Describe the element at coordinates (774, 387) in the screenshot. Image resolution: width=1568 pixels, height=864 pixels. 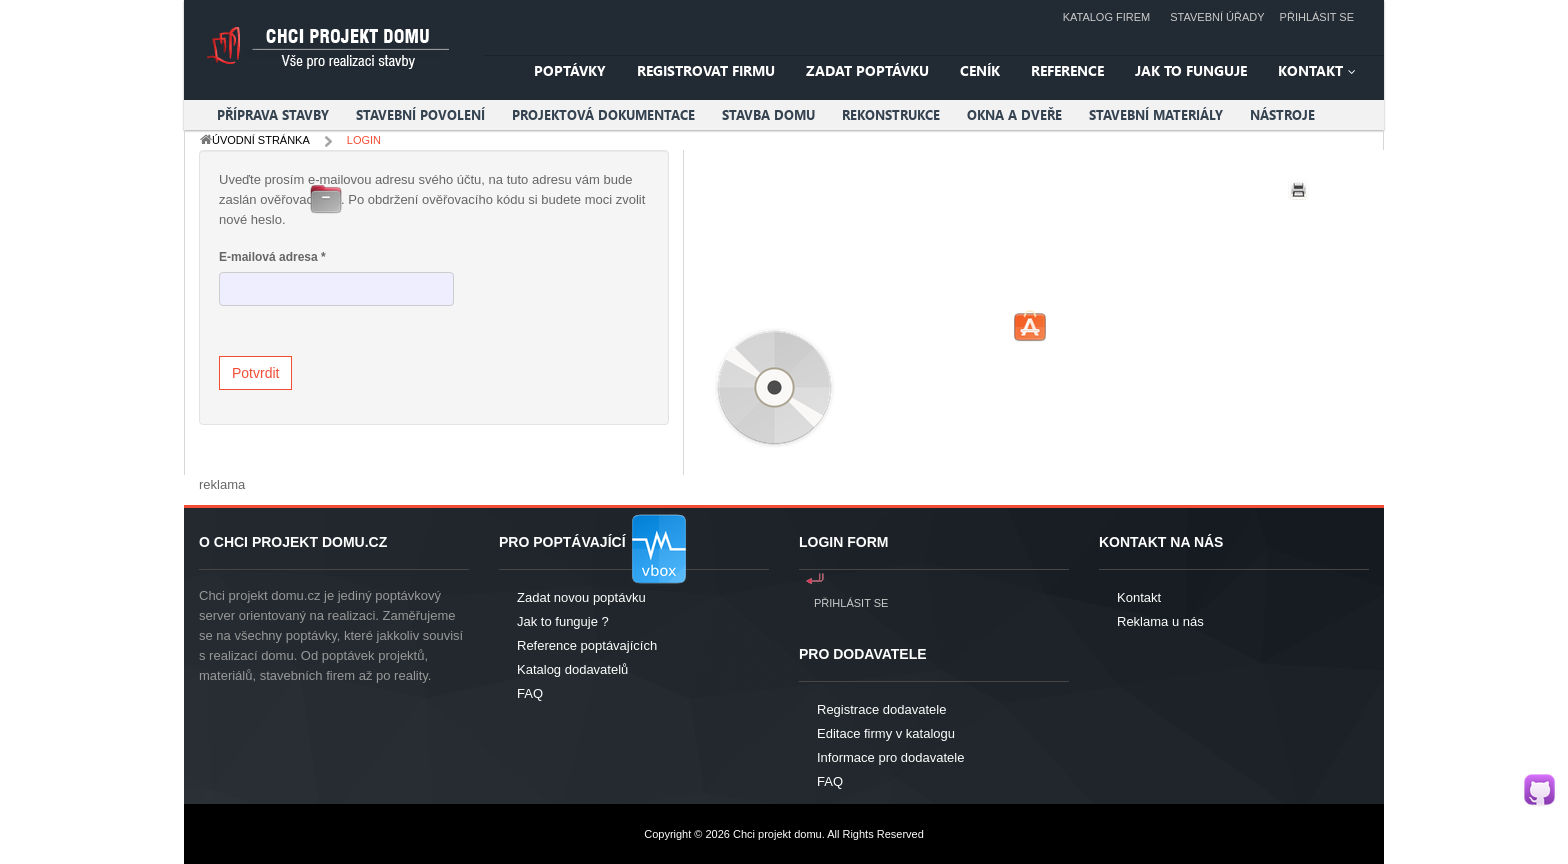
I see `indicates a DVD-R disc drive or media` at that location.